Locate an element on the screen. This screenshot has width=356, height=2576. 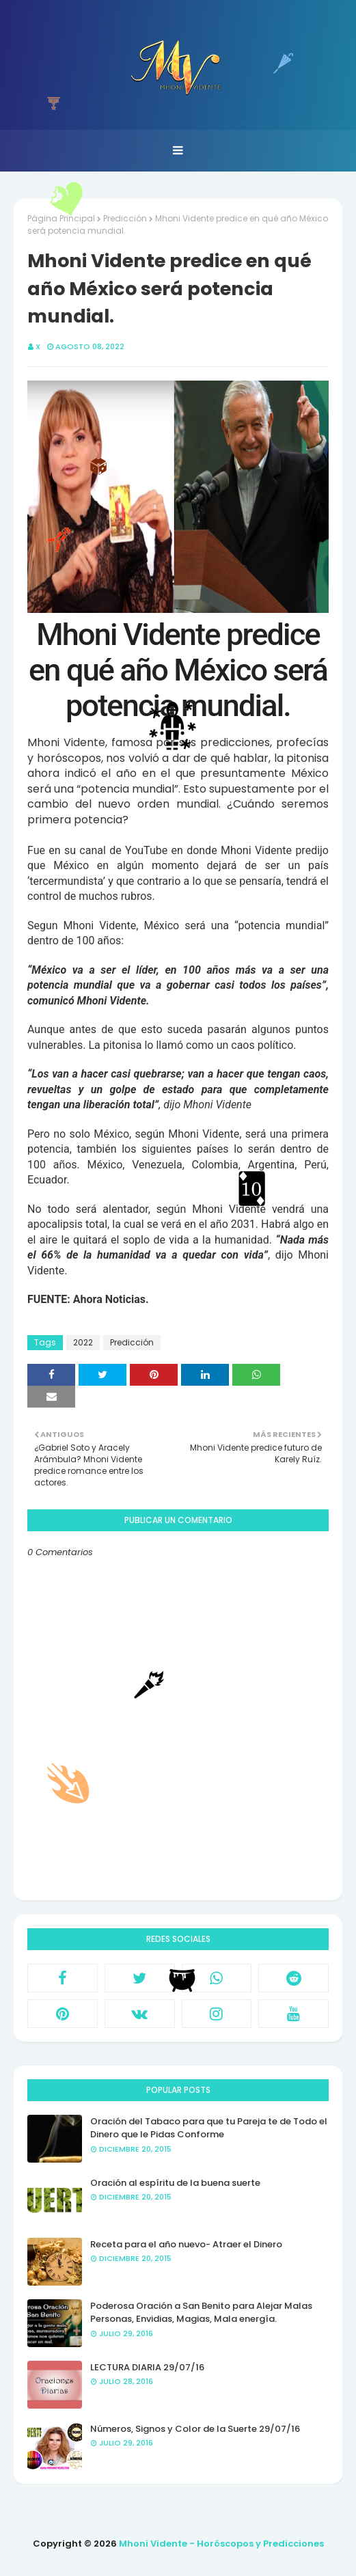
bolt cutter tool item in game inventory is located at coordinates (58, 539).